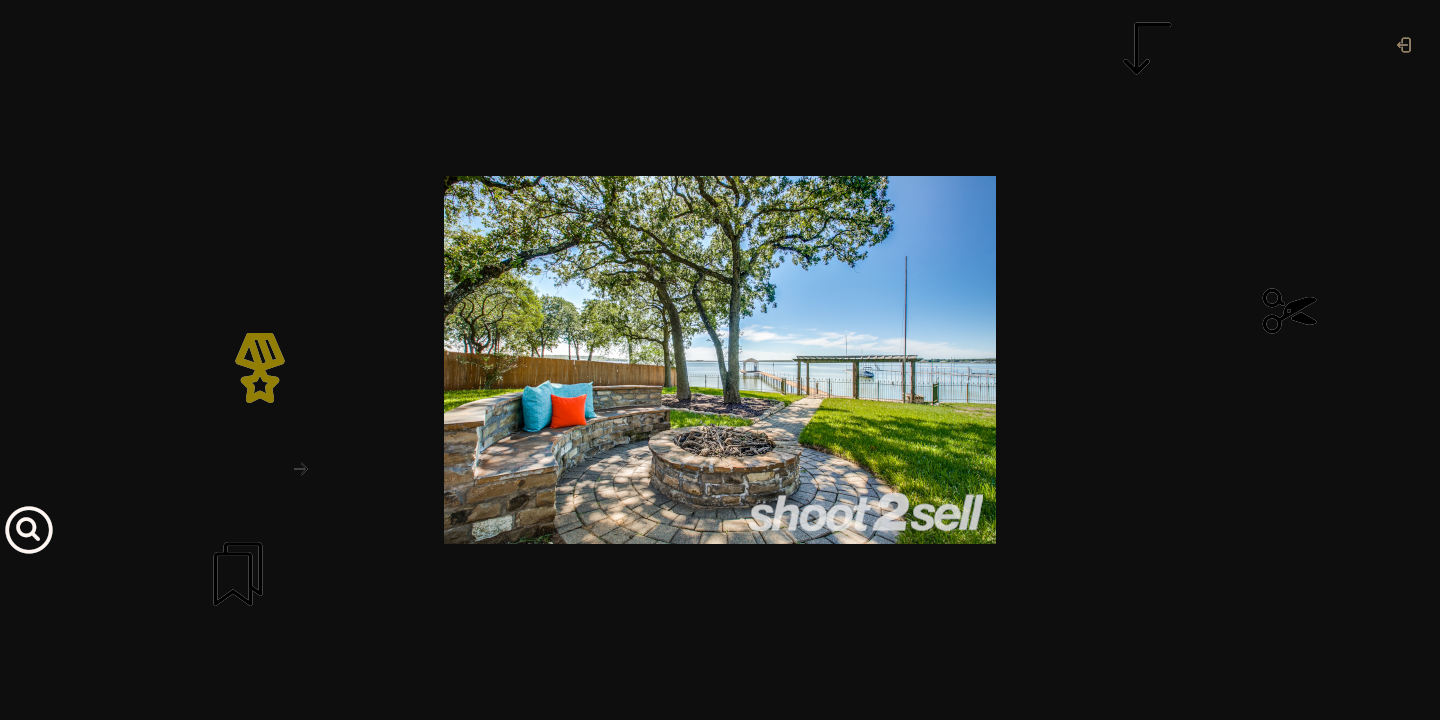 This screenshot has height=720, width=1440. I want to click on cut selected content, so click(1289, 311).